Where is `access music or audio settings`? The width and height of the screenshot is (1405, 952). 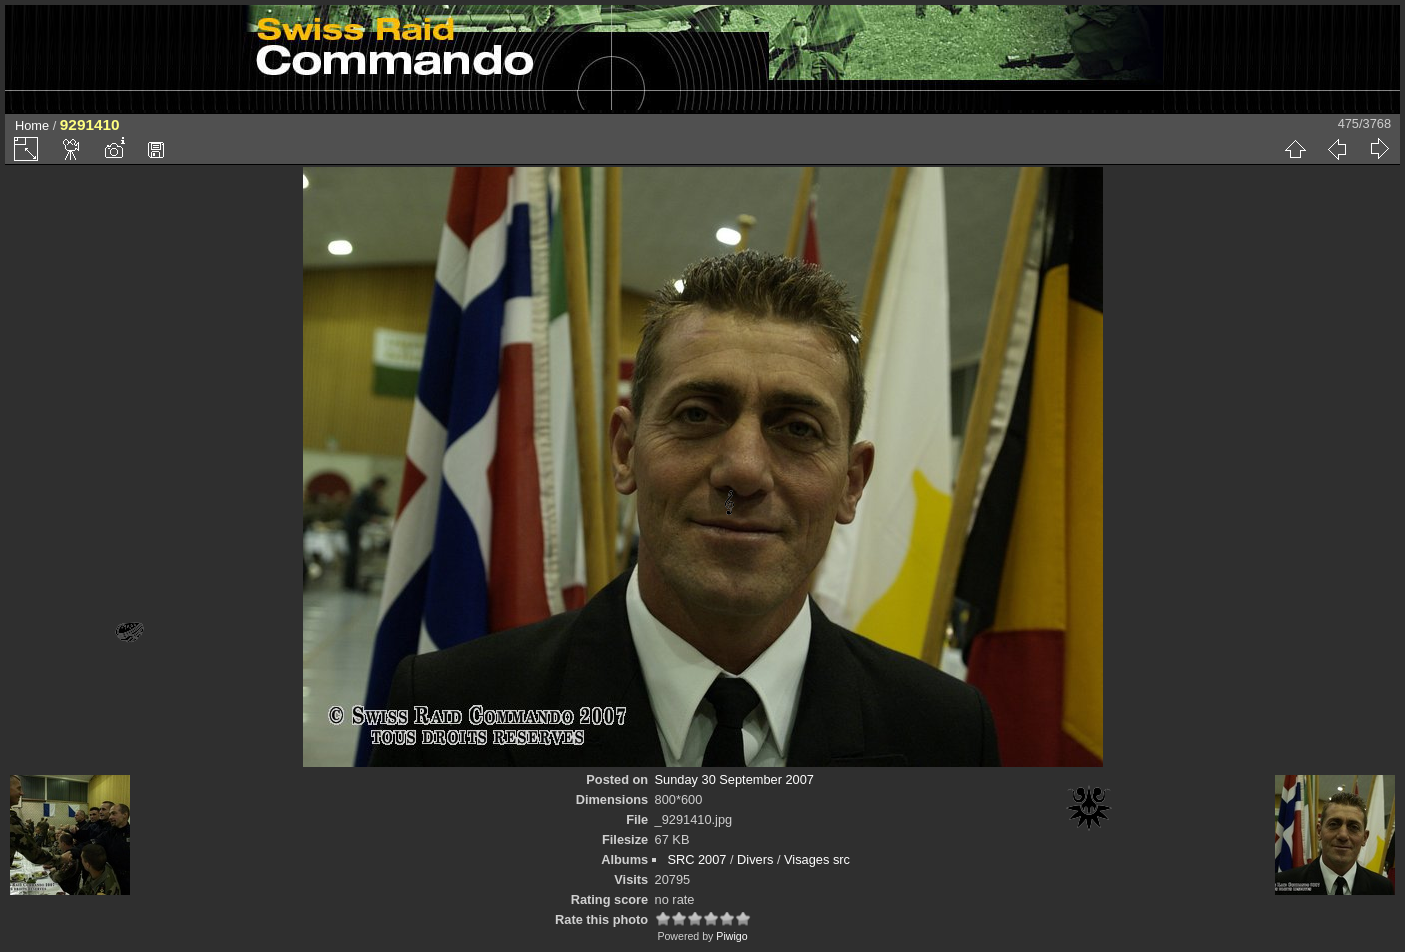
access music or audio settings is located at coordinates (729, 502).